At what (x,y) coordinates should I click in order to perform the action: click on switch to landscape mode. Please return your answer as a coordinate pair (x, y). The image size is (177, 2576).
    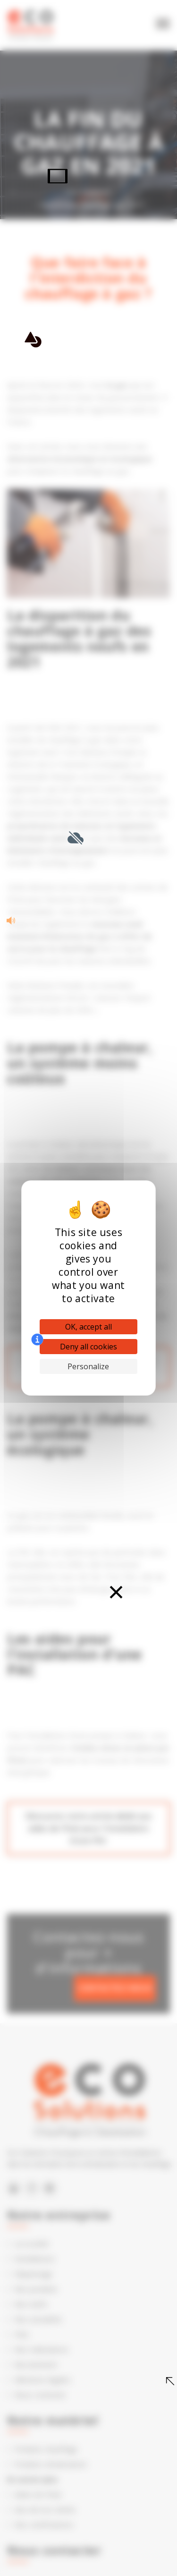
    Looking at the image, I should click on (58, 176).